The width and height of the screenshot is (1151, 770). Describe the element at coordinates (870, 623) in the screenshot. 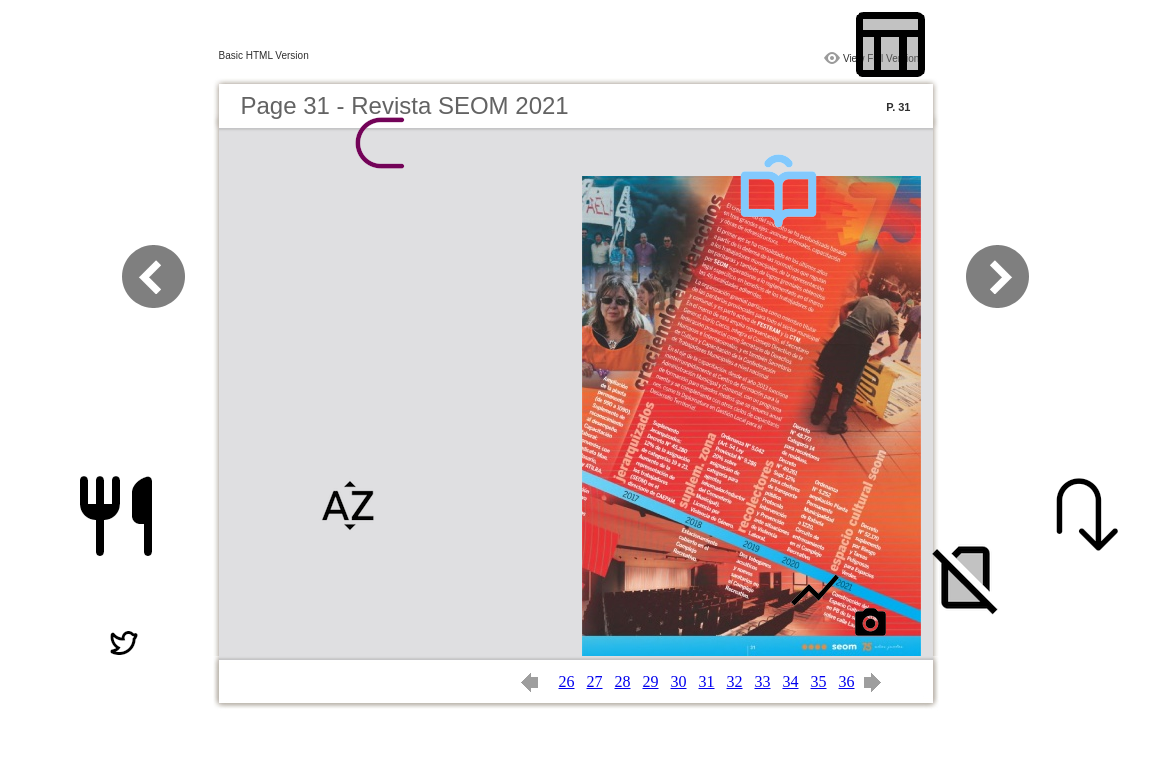

I see `open camera to take a photo` at that location.